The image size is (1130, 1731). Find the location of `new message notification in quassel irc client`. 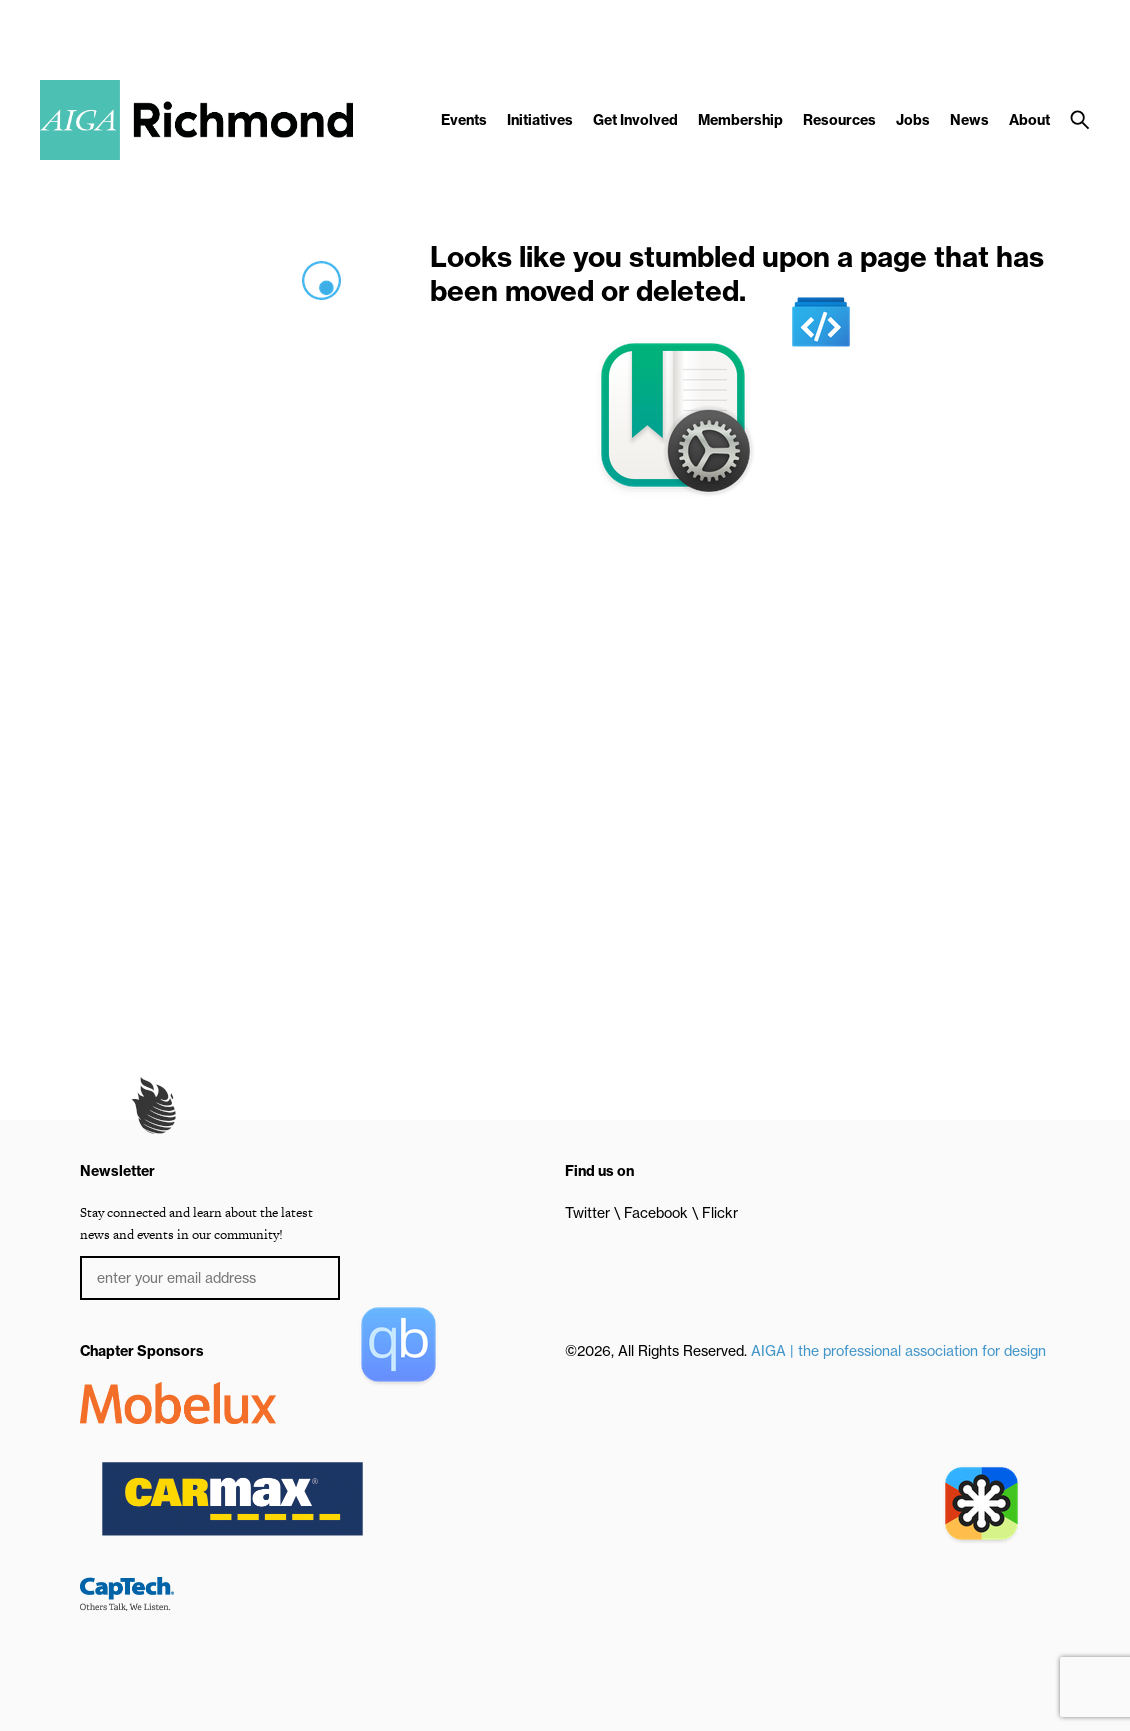

new message notification in quassel irc client is located at coordinates (321, 280).